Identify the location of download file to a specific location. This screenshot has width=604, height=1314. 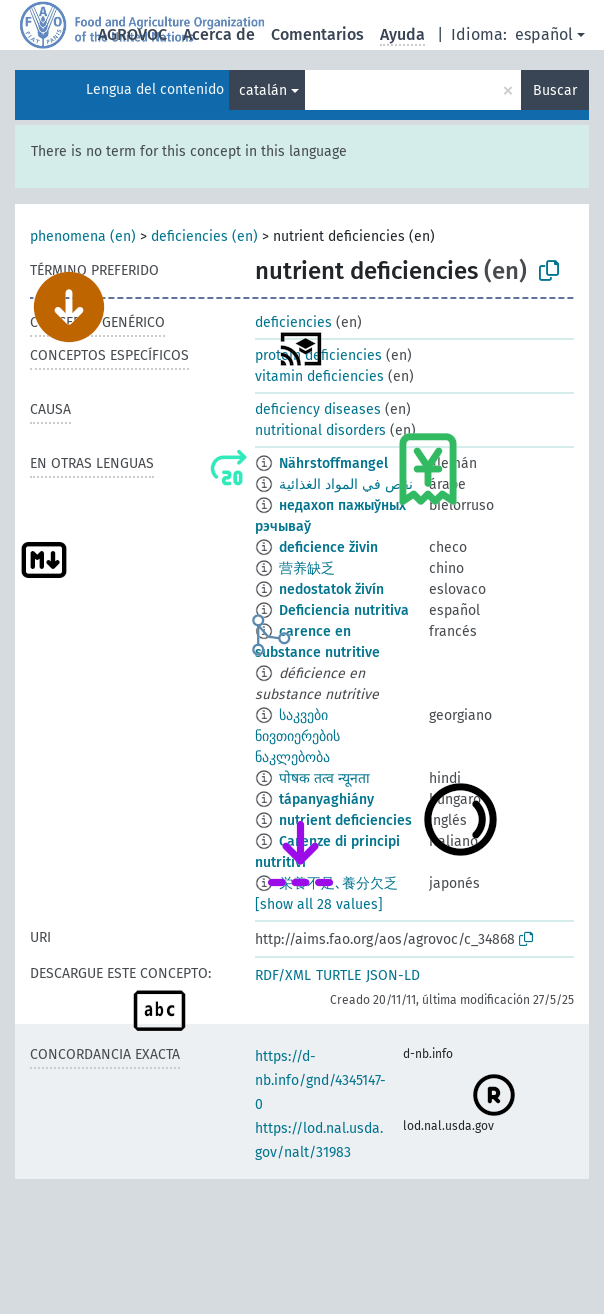
(300, 853).